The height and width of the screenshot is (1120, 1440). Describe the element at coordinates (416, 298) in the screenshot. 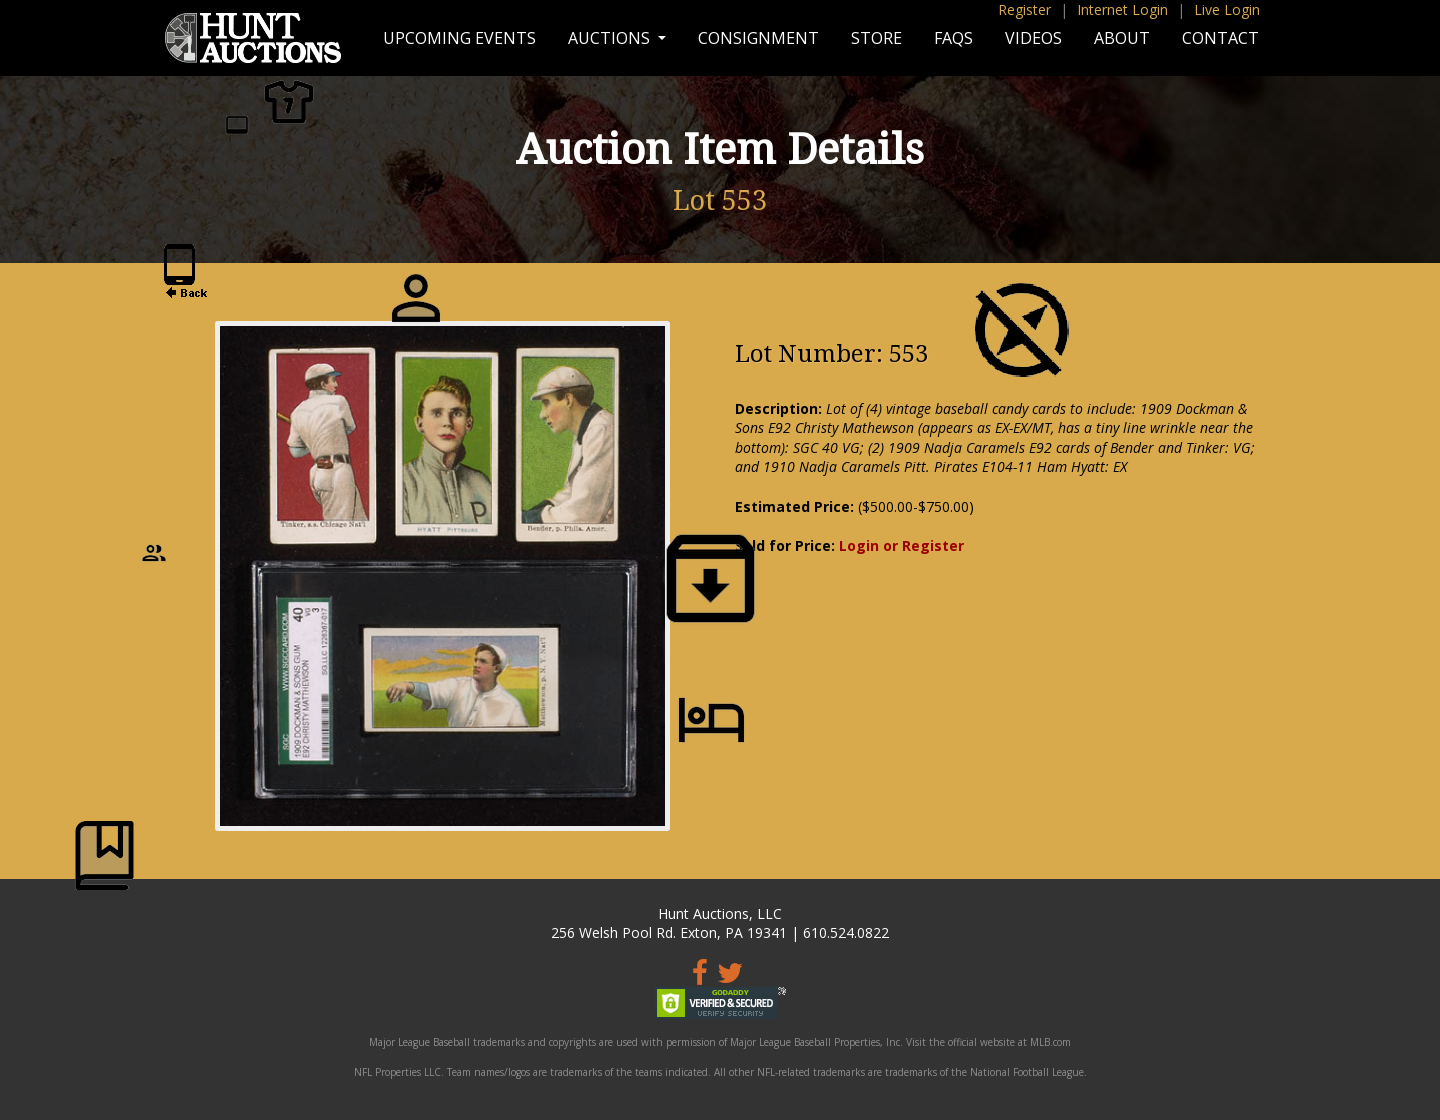

I see `view your profile` at that location.